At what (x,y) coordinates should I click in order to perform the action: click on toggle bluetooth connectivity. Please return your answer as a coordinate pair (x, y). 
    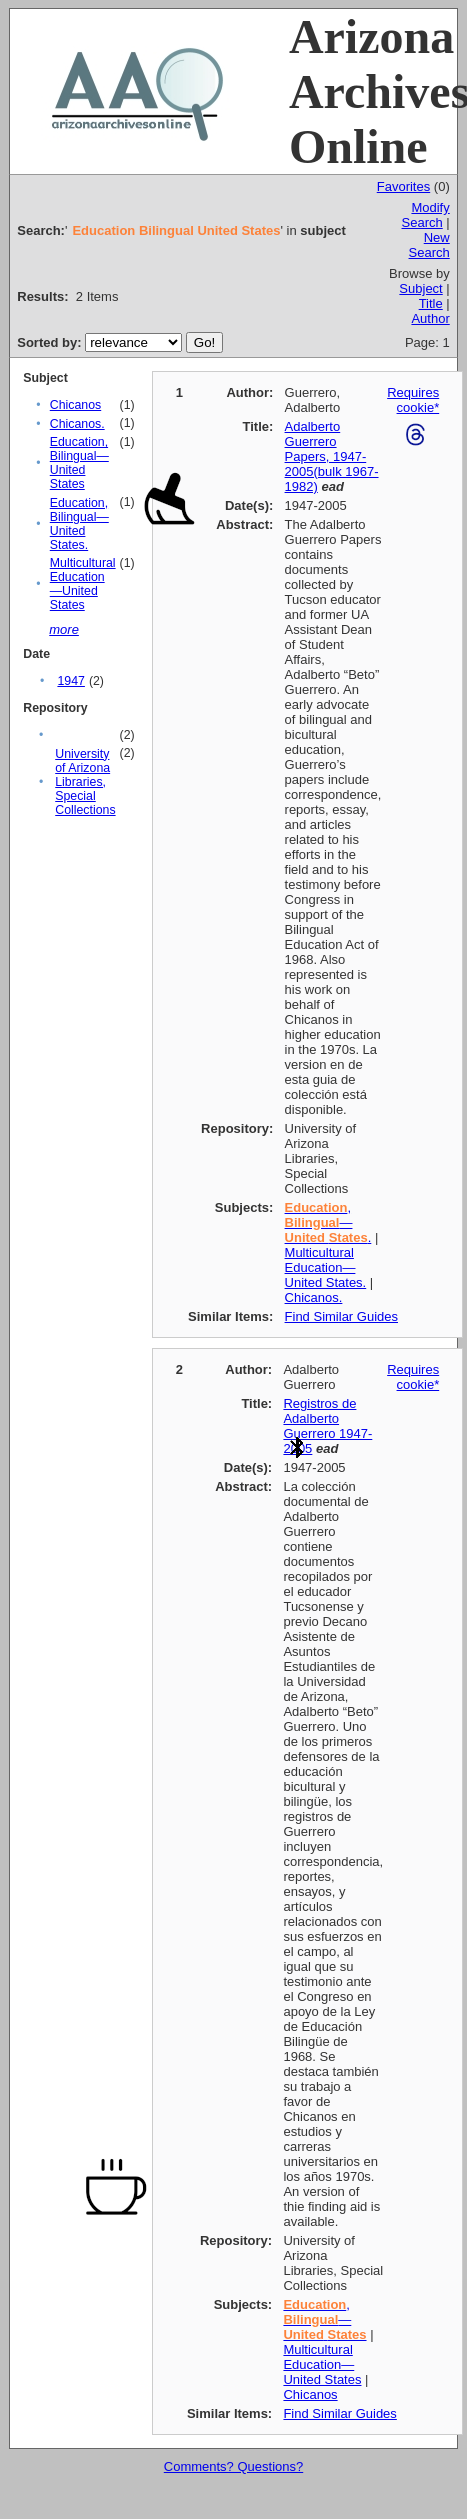
    Looking at the image, I should click on (297, 1447).